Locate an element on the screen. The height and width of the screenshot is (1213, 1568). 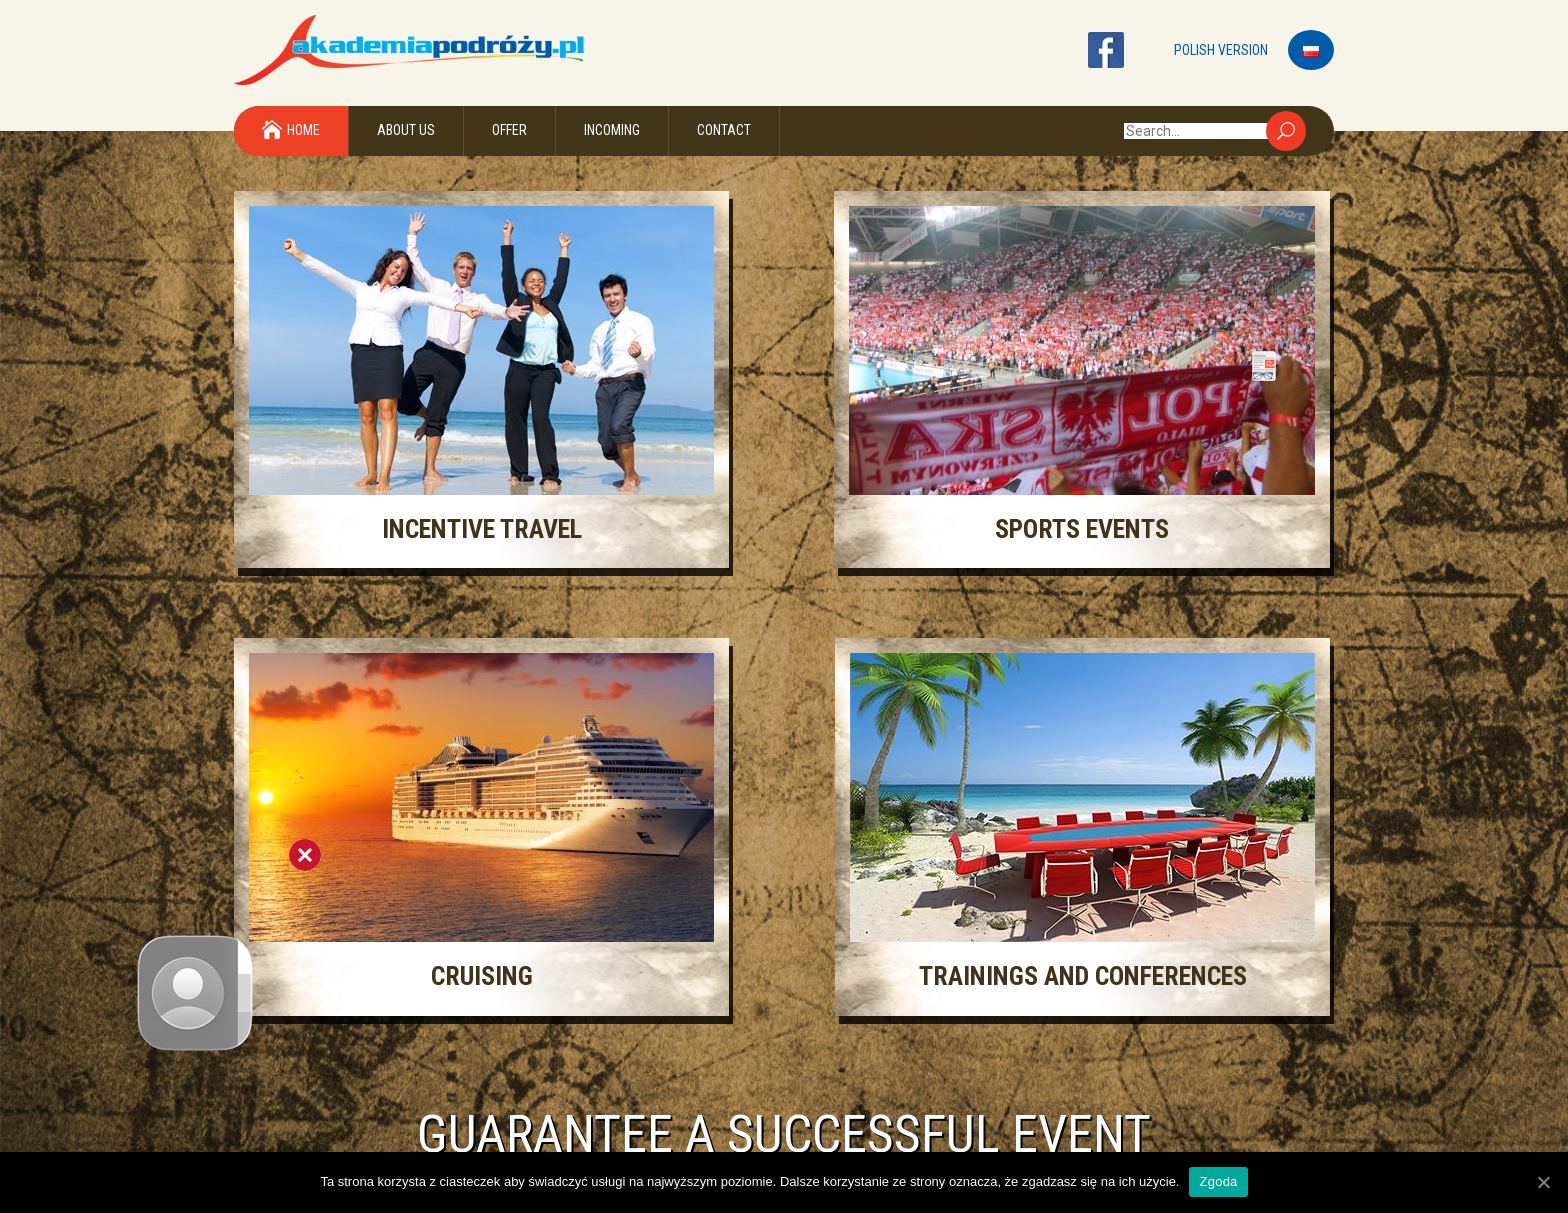
cancel or close the calculator is located at coordinates (305, 855).